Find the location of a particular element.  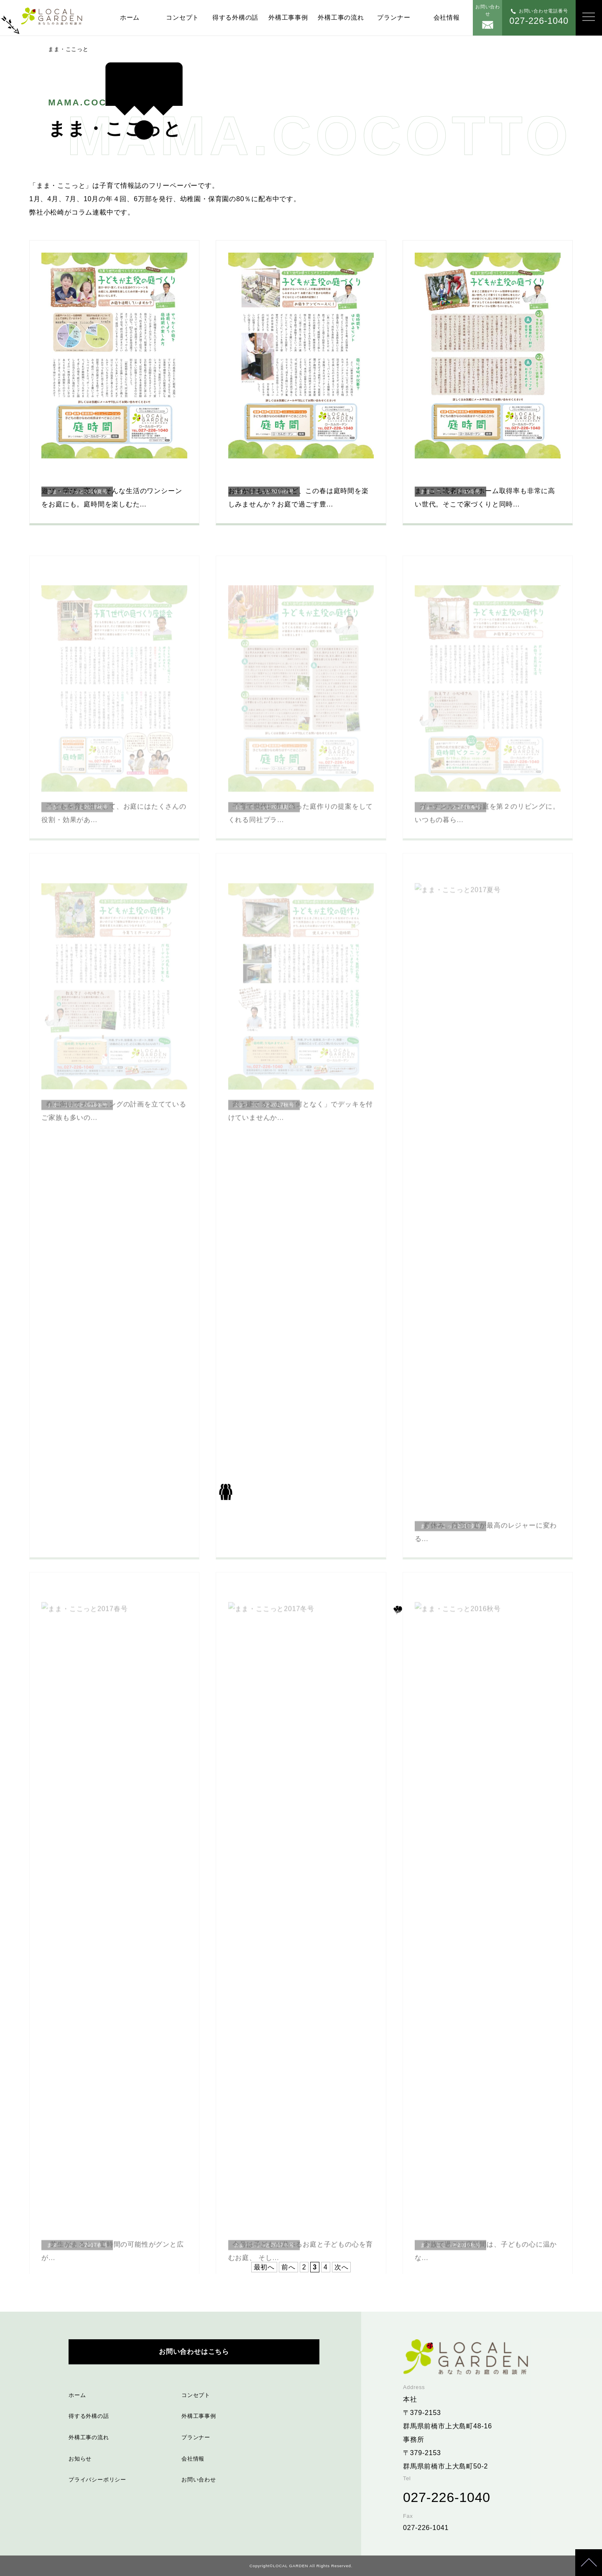

indicates cotton or natural fiber material is located at coordinates (398, 1610).